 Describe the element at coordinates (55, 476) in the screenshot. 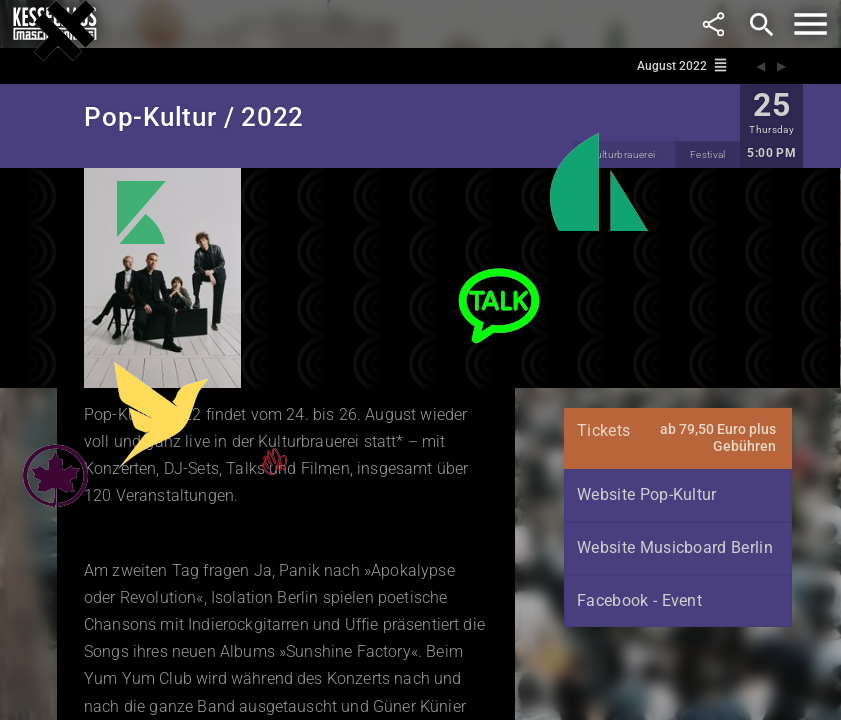

I see `open the Air Canada app or website` at that location.